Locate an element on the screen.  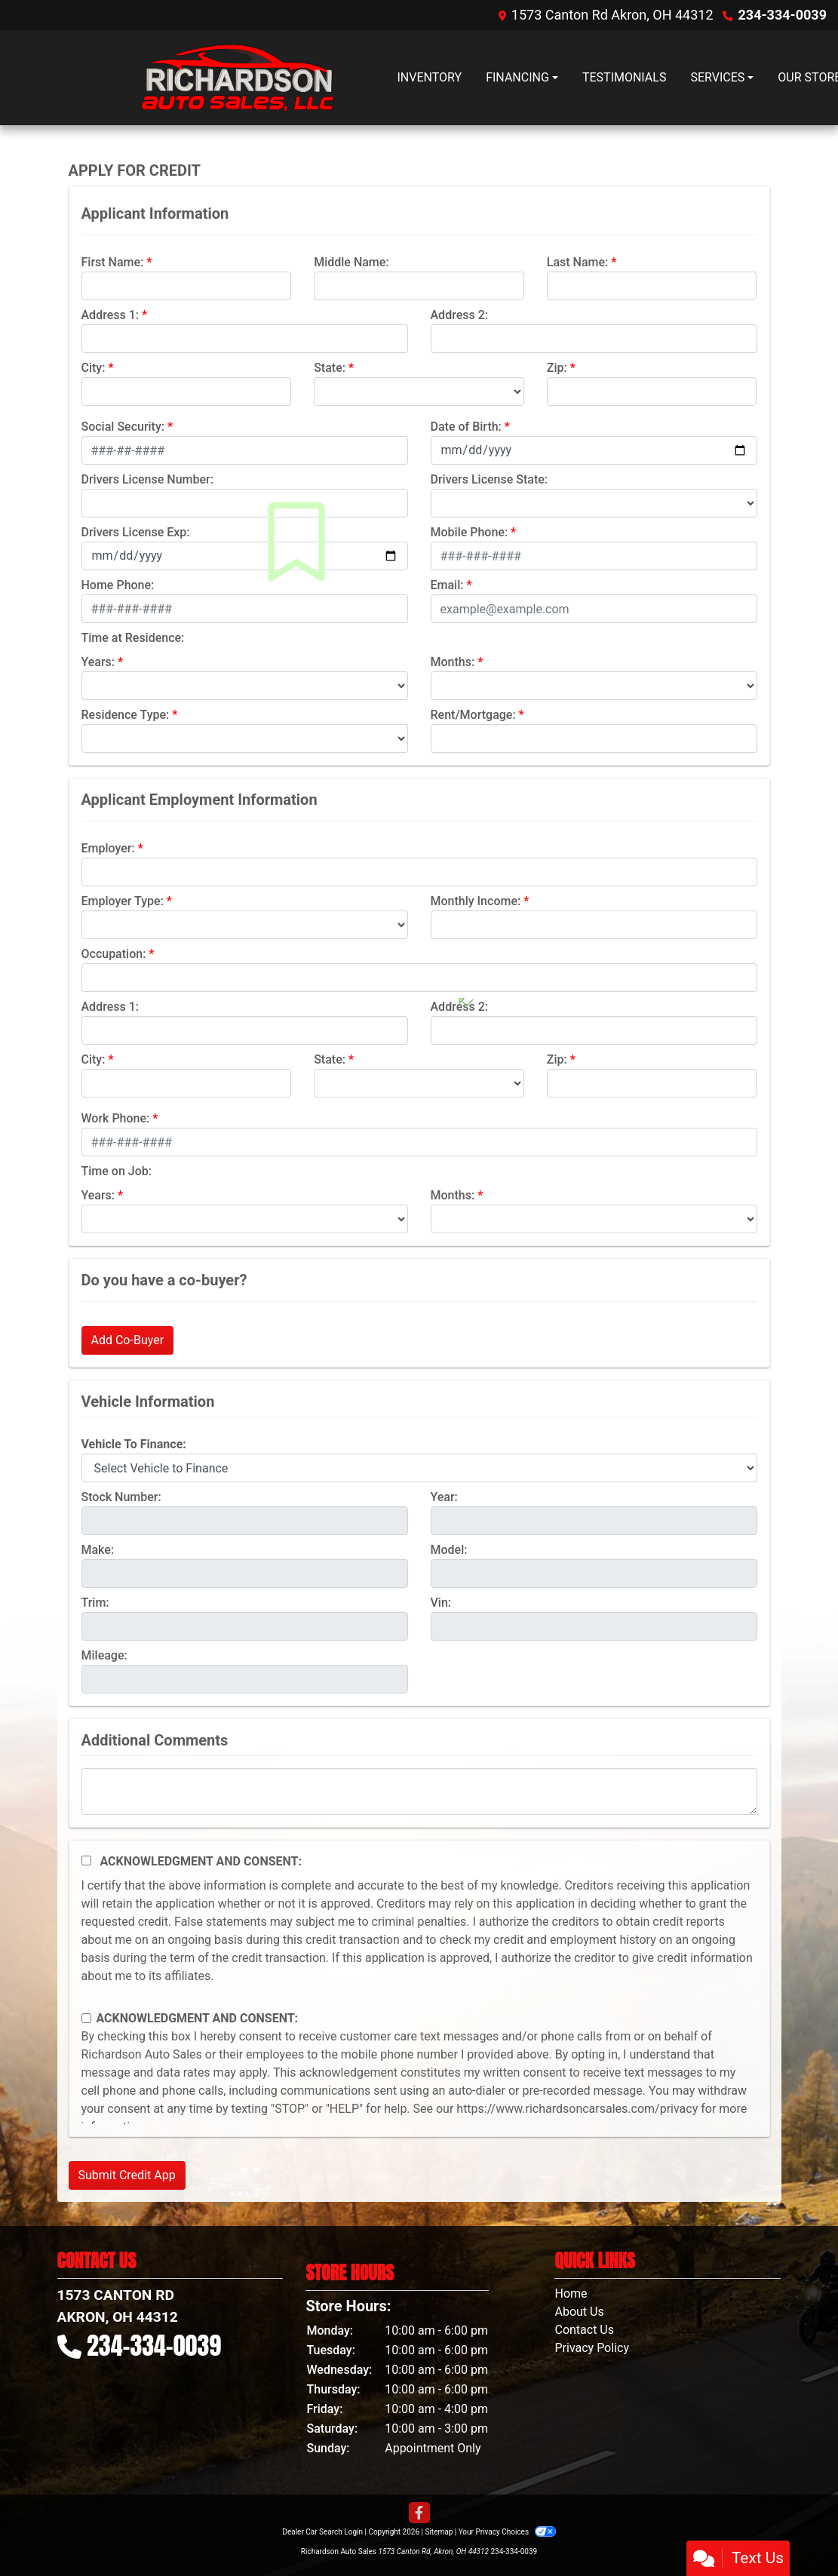
save this item for later is located at coordinates (296, 540).